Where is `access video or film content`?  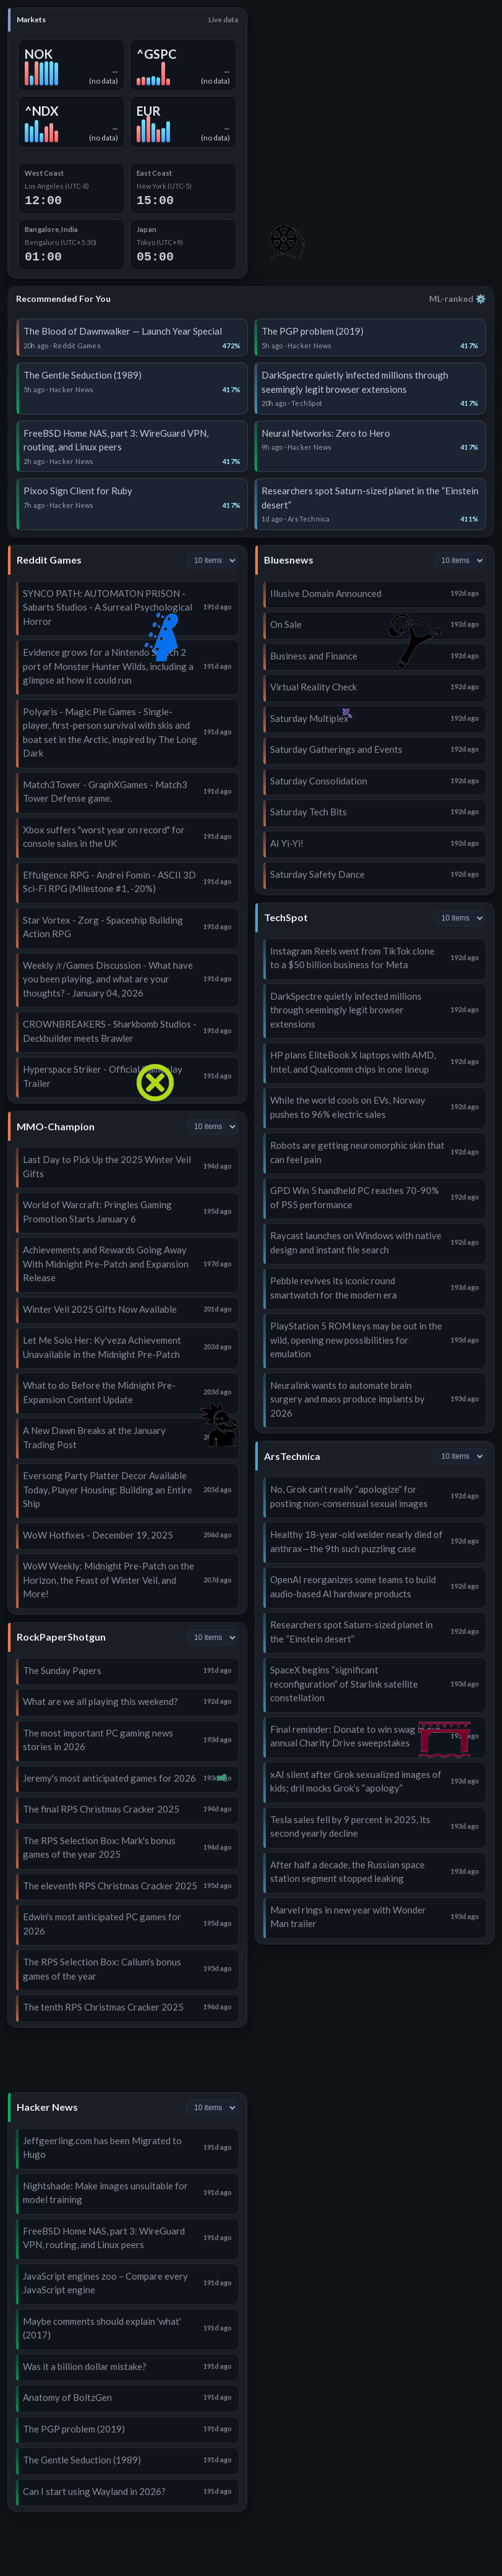 access video or film content is located at coordinates (287, 242).